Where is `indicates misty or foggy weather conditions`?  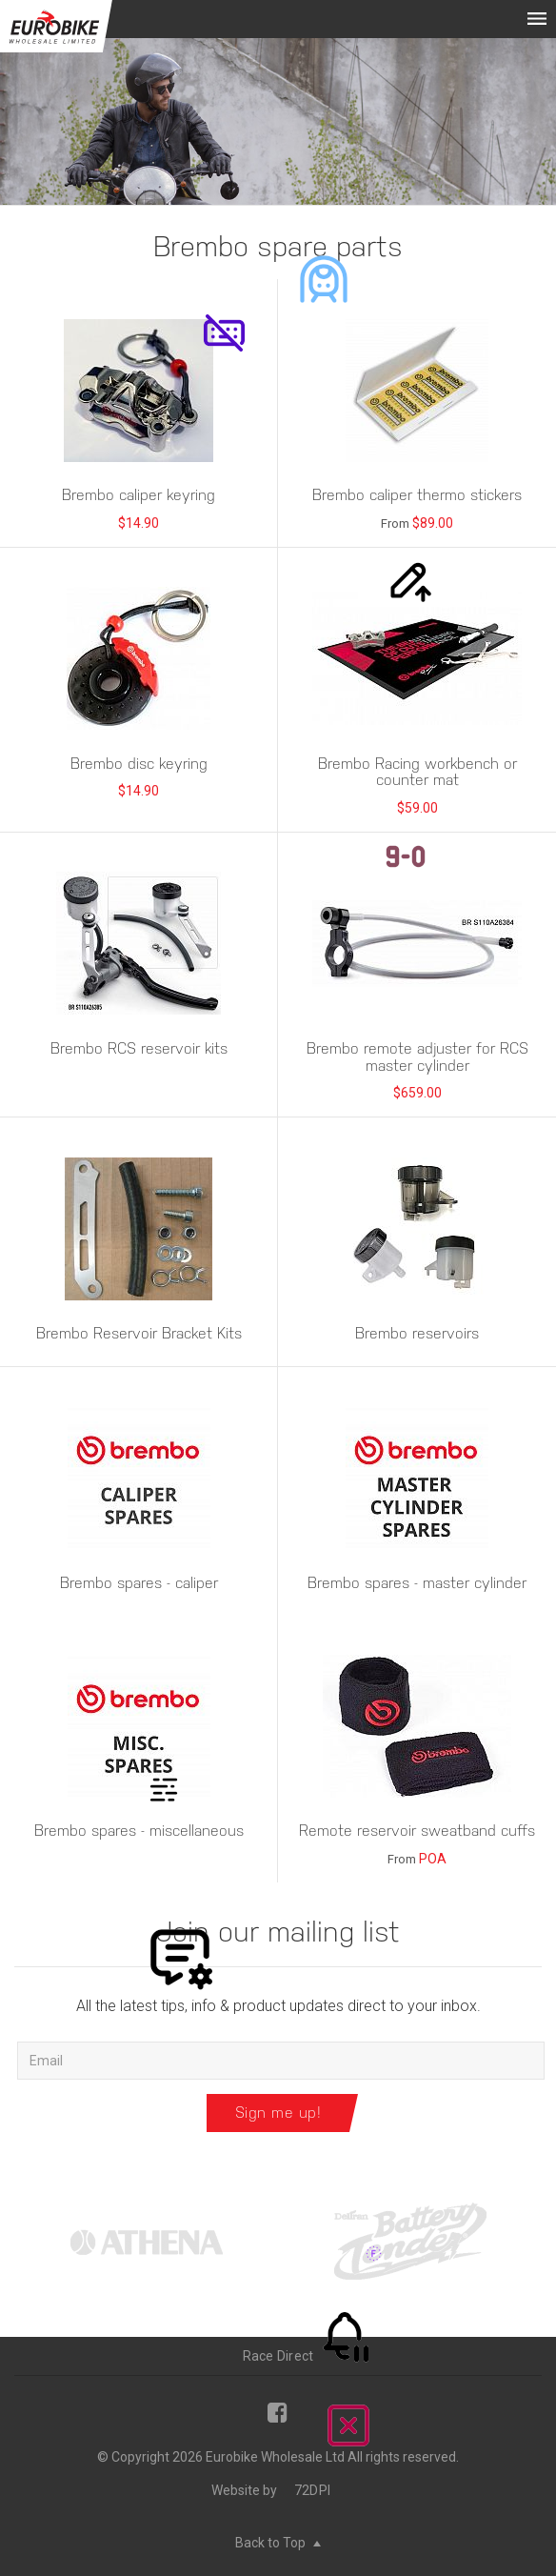 indicates misty or foggy weather conditions is located at coordinates (164, 1789).